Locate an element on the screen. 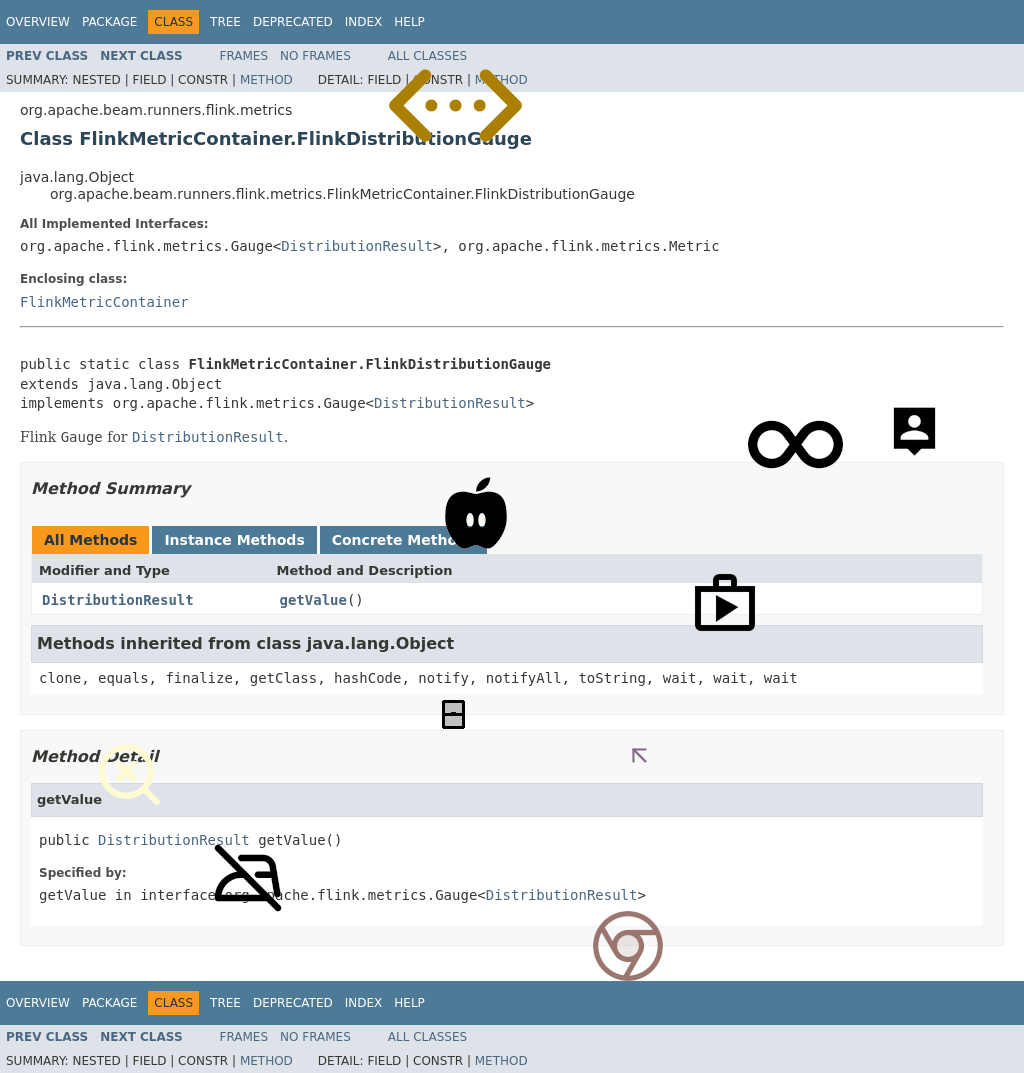  navigate to previous screen or parent folder is located at coordinates (639, 755).